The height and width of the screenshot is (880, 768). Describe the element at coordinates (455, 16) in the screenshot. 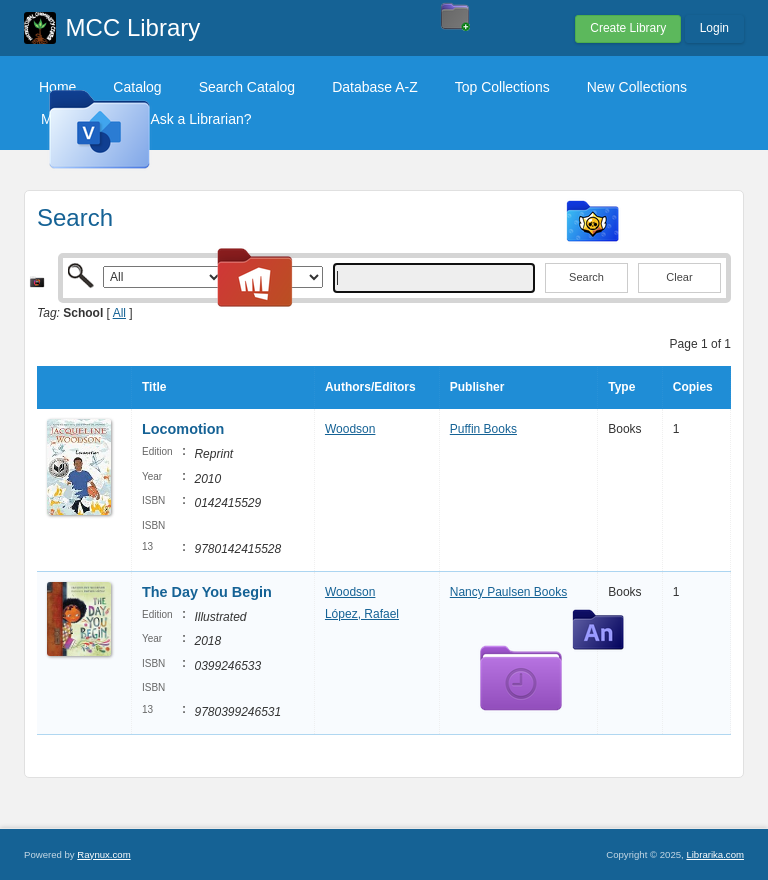

I see `create a new folder` at that location.